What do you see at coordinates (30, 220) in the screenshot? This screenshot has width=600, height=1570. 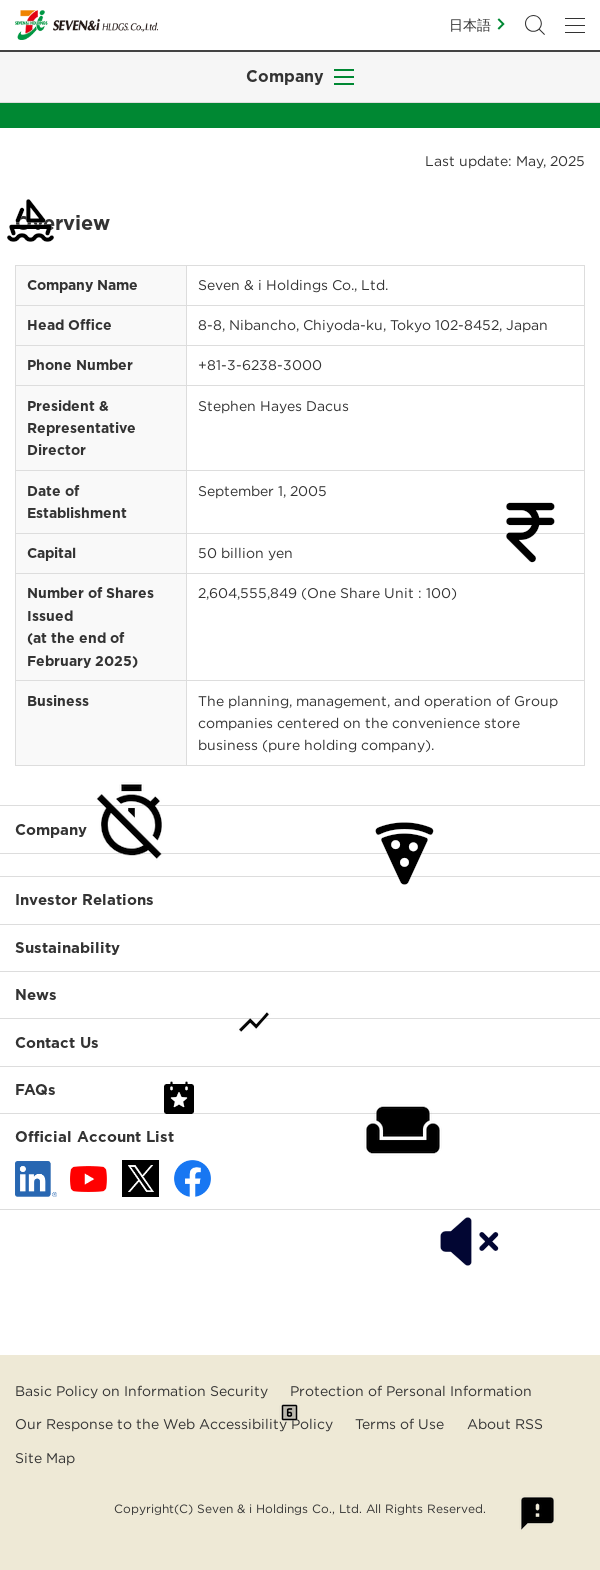 I see `access sailing or boating features` at bounding box center [30, 220].